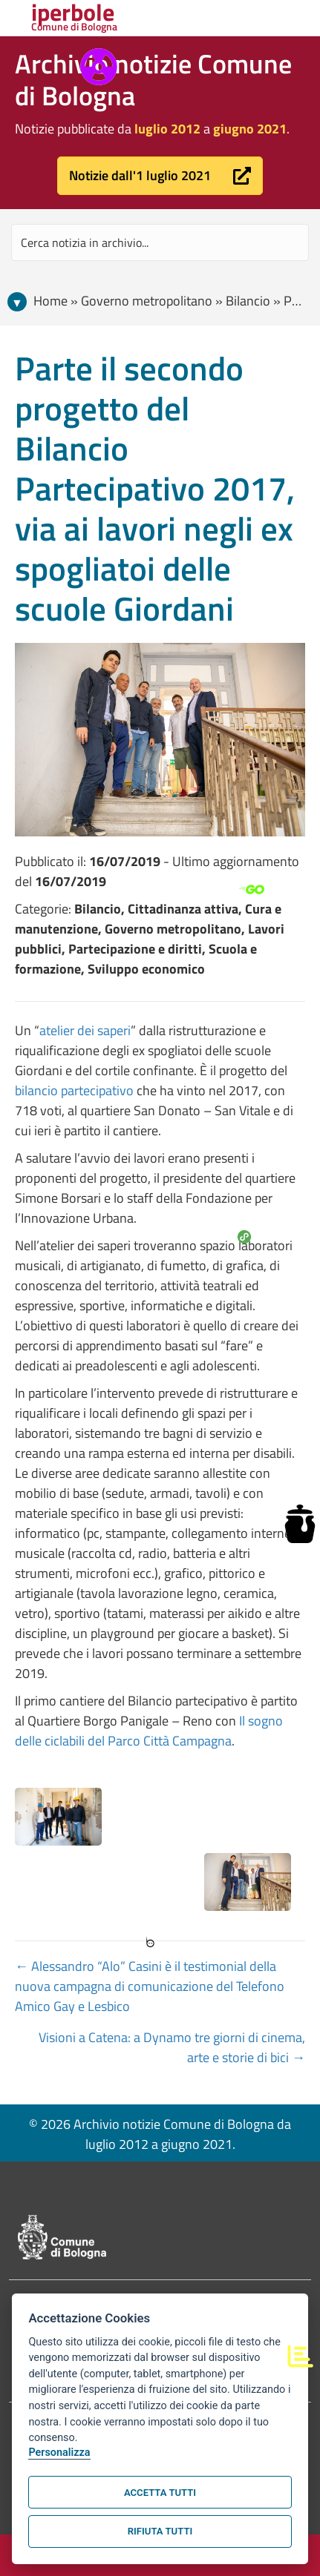  What do you see at coordinates (150, 1941) in the screenshot?
I see `nimblr brand logo` at bounding box center [150, 1941].